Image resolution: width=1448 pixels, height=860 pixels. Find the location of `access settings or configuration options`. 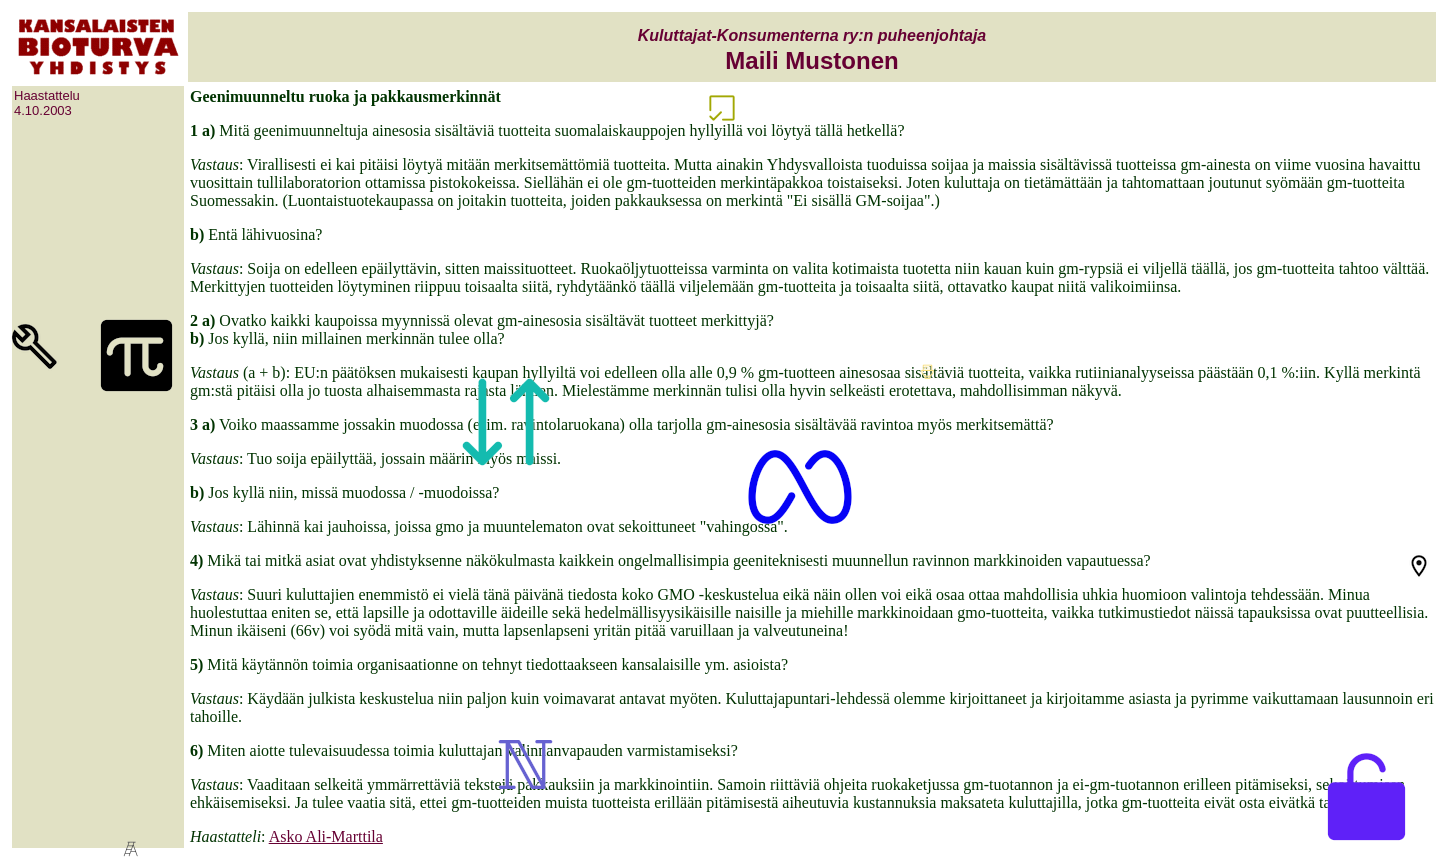

access settings or configuration options is located at coordinates (34, 346).